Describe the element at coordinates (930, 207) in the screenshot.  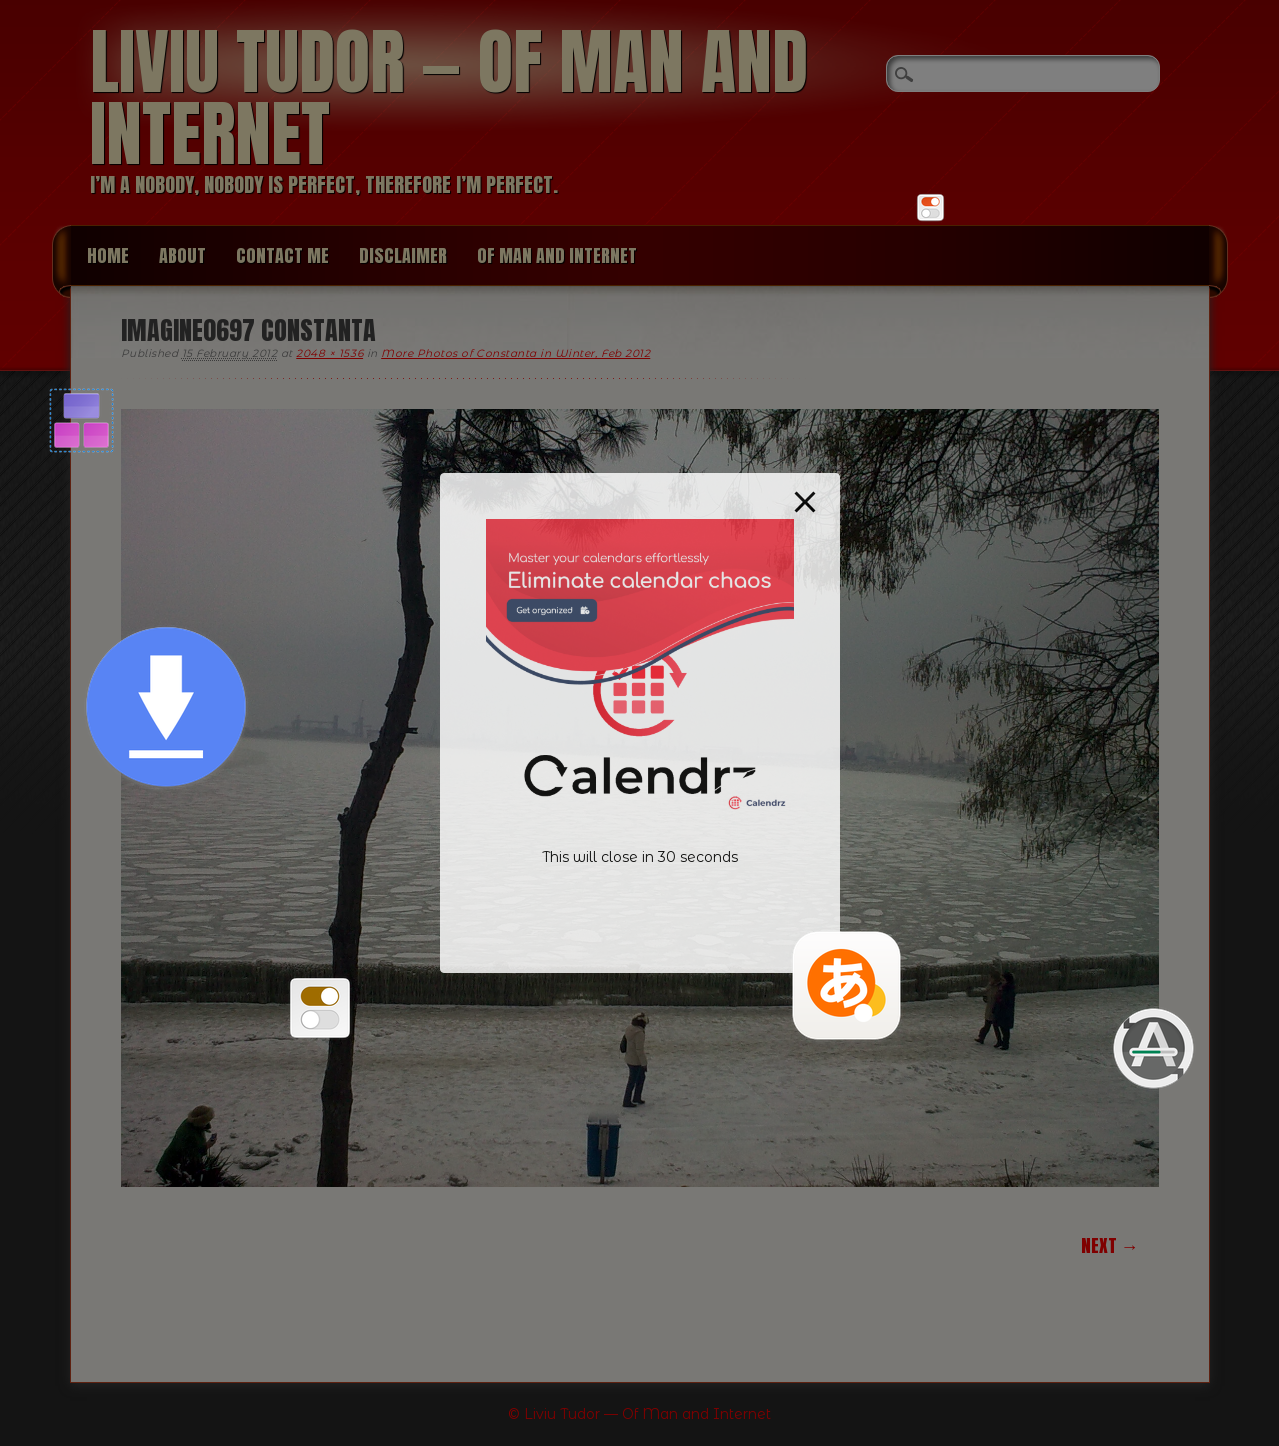
I see `open system settings` at that location.